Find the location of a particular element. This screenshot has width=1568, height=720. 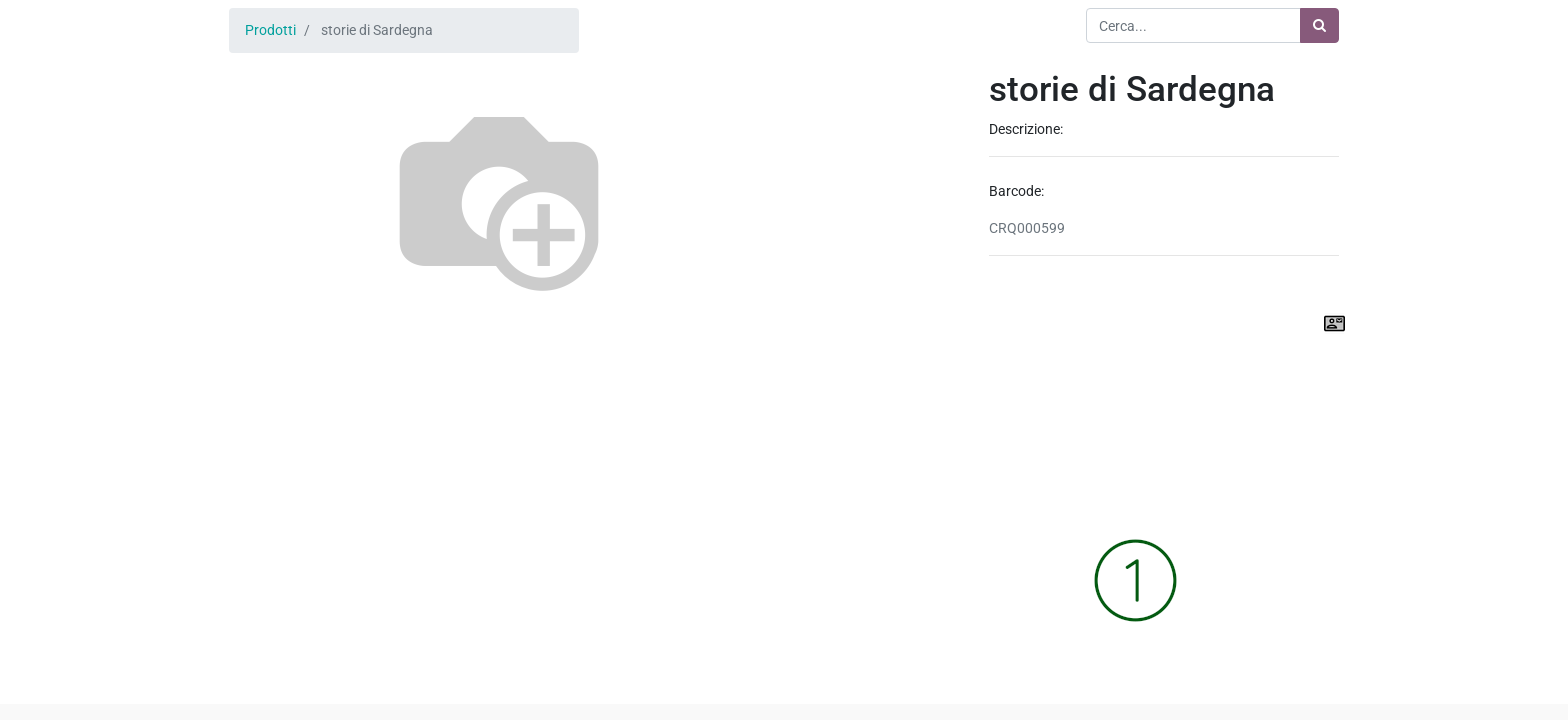

access contact's email information is located at coordinates (1334, 323).